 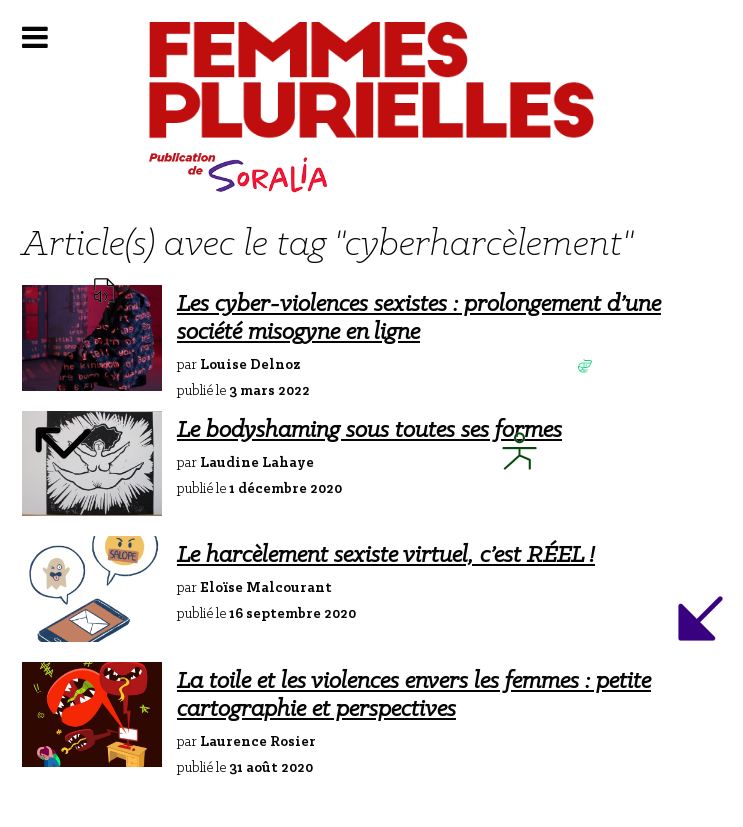 What do you see at coordinates (104, 290) in the screenshot?
I see `open an audio file` at bounding box center [104, 290].